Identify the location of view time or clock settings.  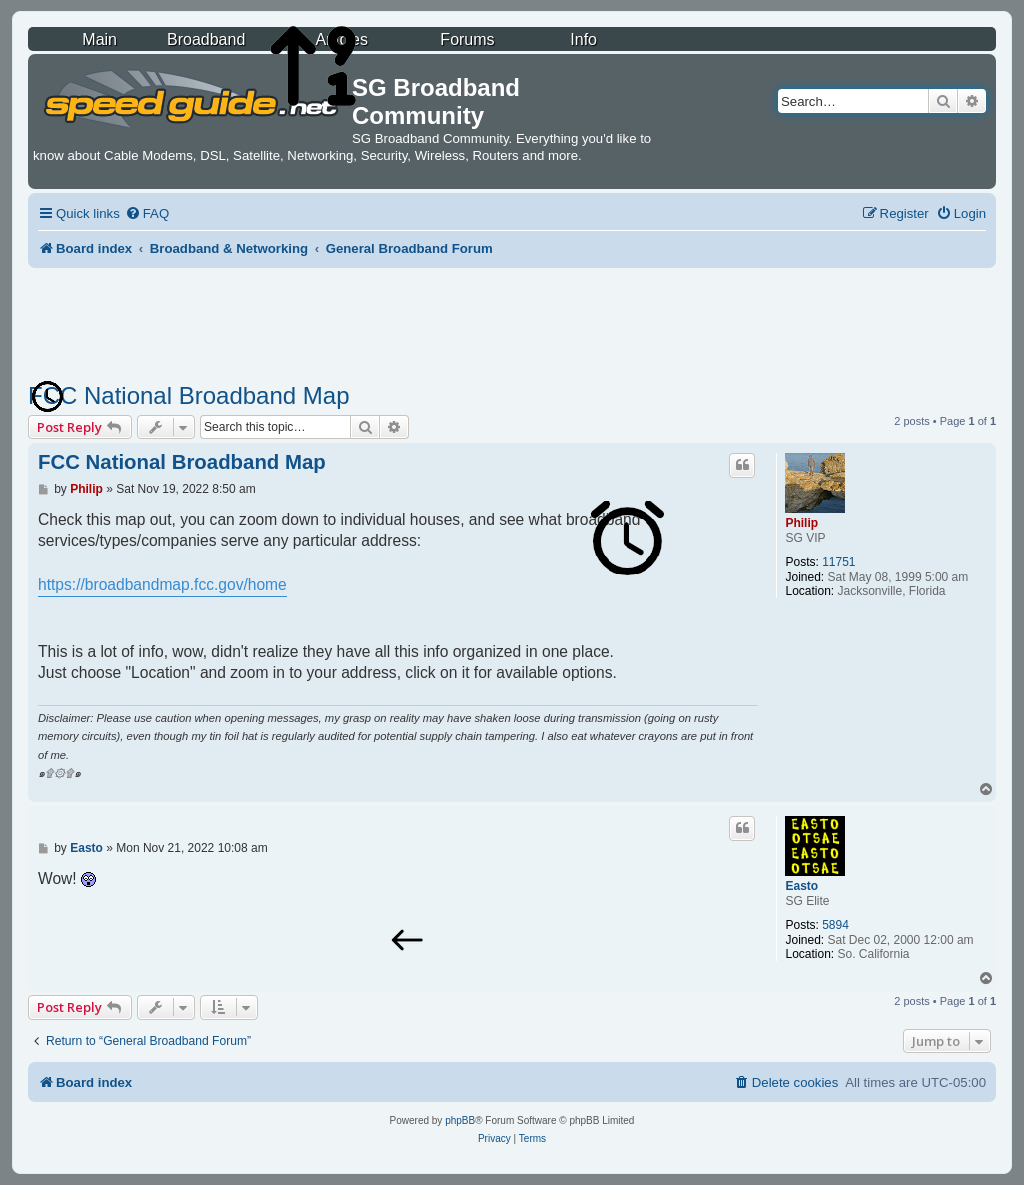
(47, 396).